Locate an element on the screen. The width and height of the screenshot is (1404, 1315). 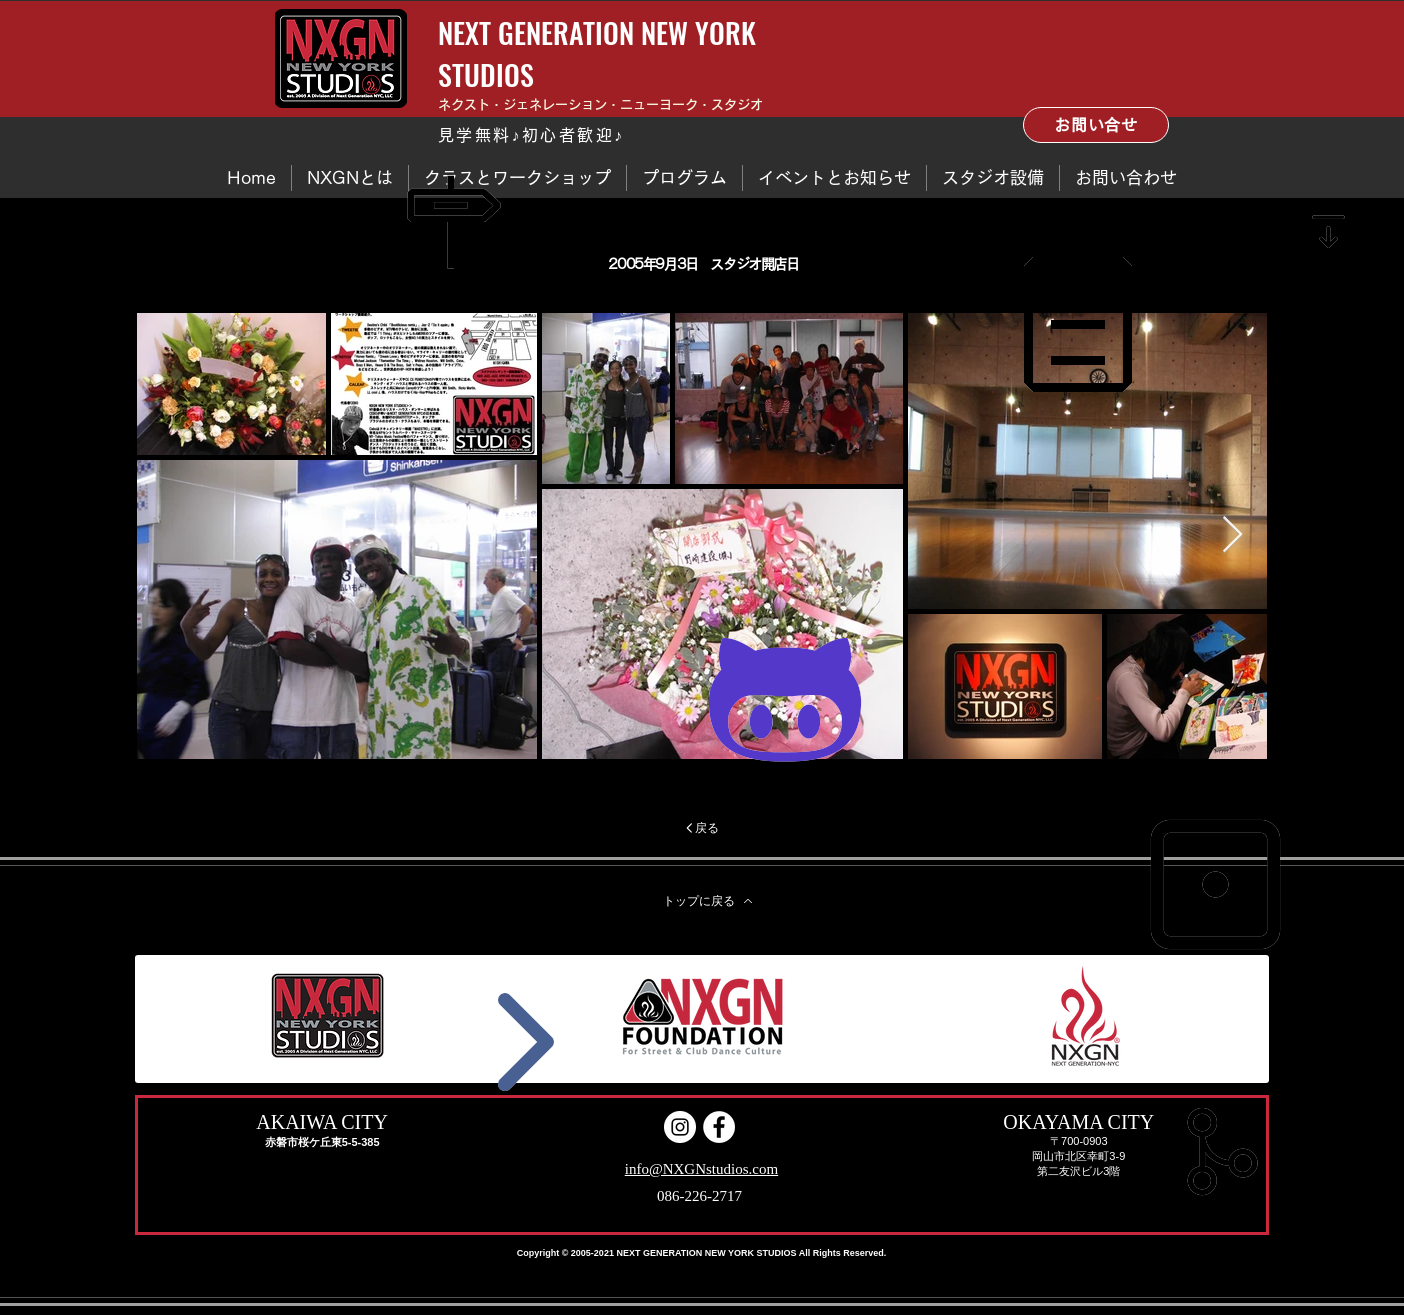
download file or content is located at coordinates (1328, 231).